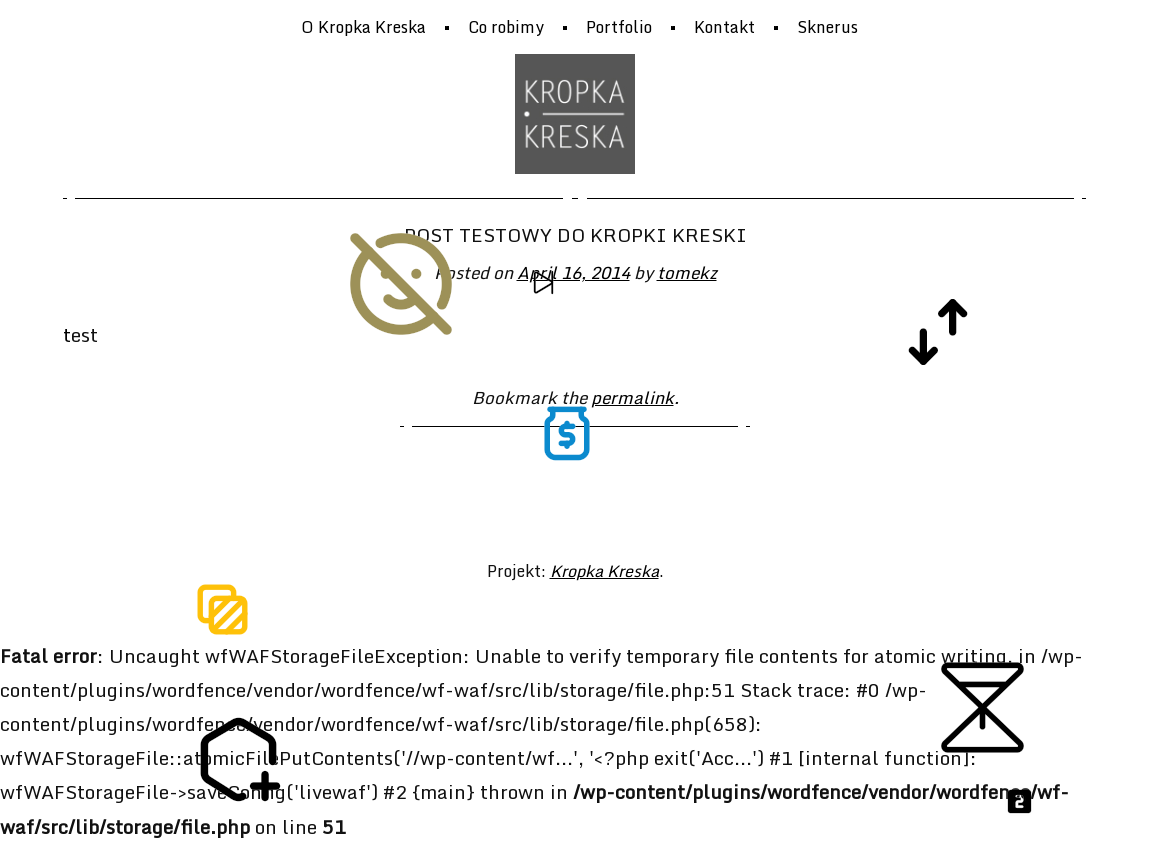 Image resolution: width=1150 pixels, height=844 pixels. I want to click on leave a tip or donation, so click(567, 432).